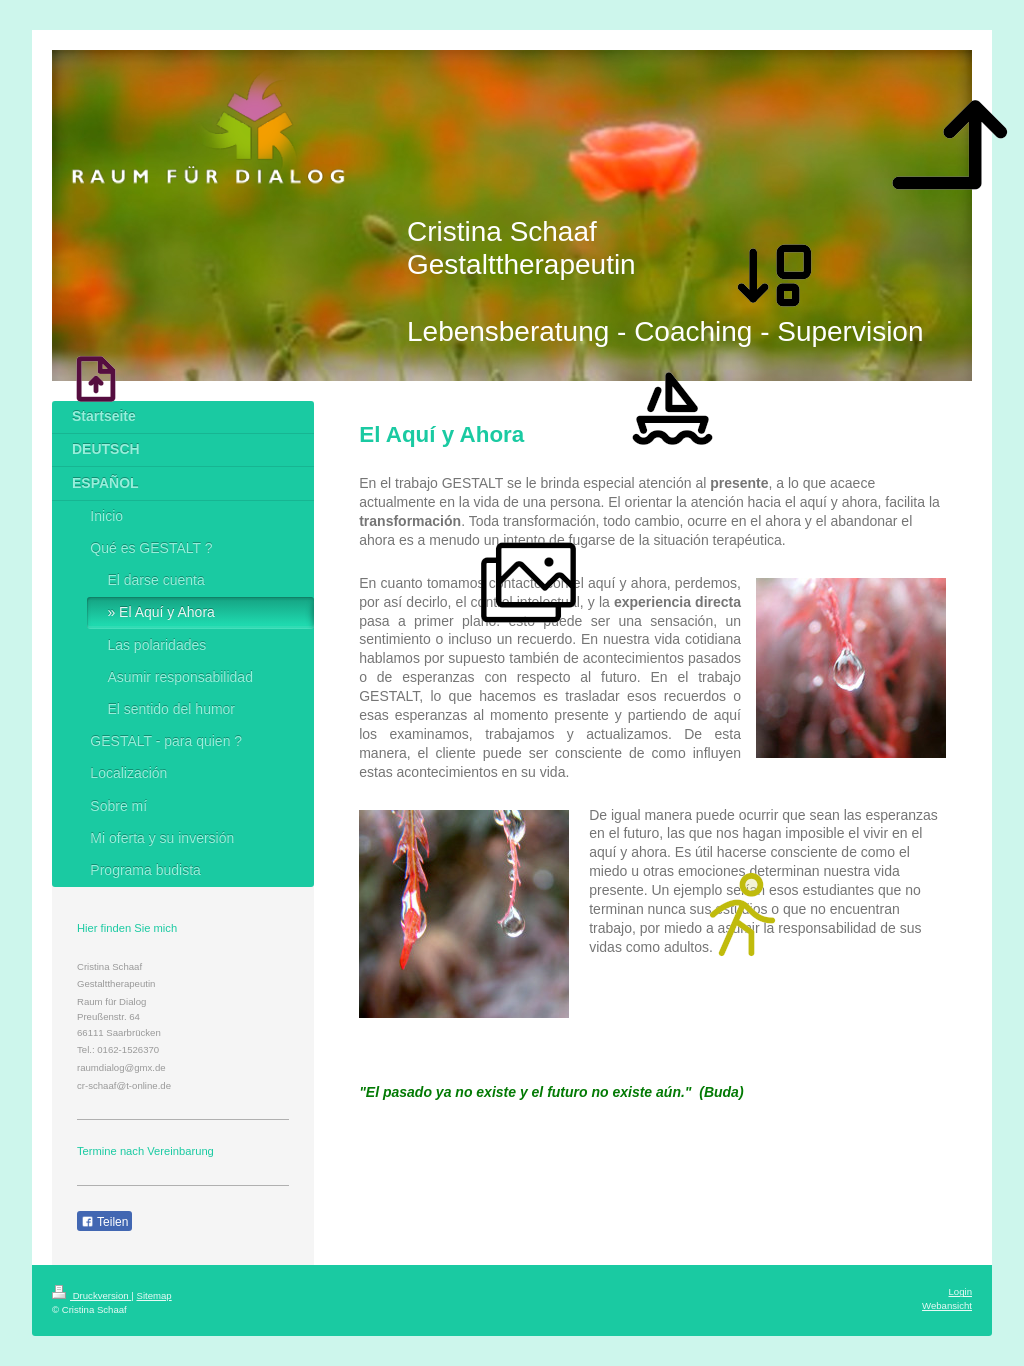  What do you see at coordinates (672, 408) in the screenshot?
I see `access sailing or boating features` at bounding box center [672, 408].